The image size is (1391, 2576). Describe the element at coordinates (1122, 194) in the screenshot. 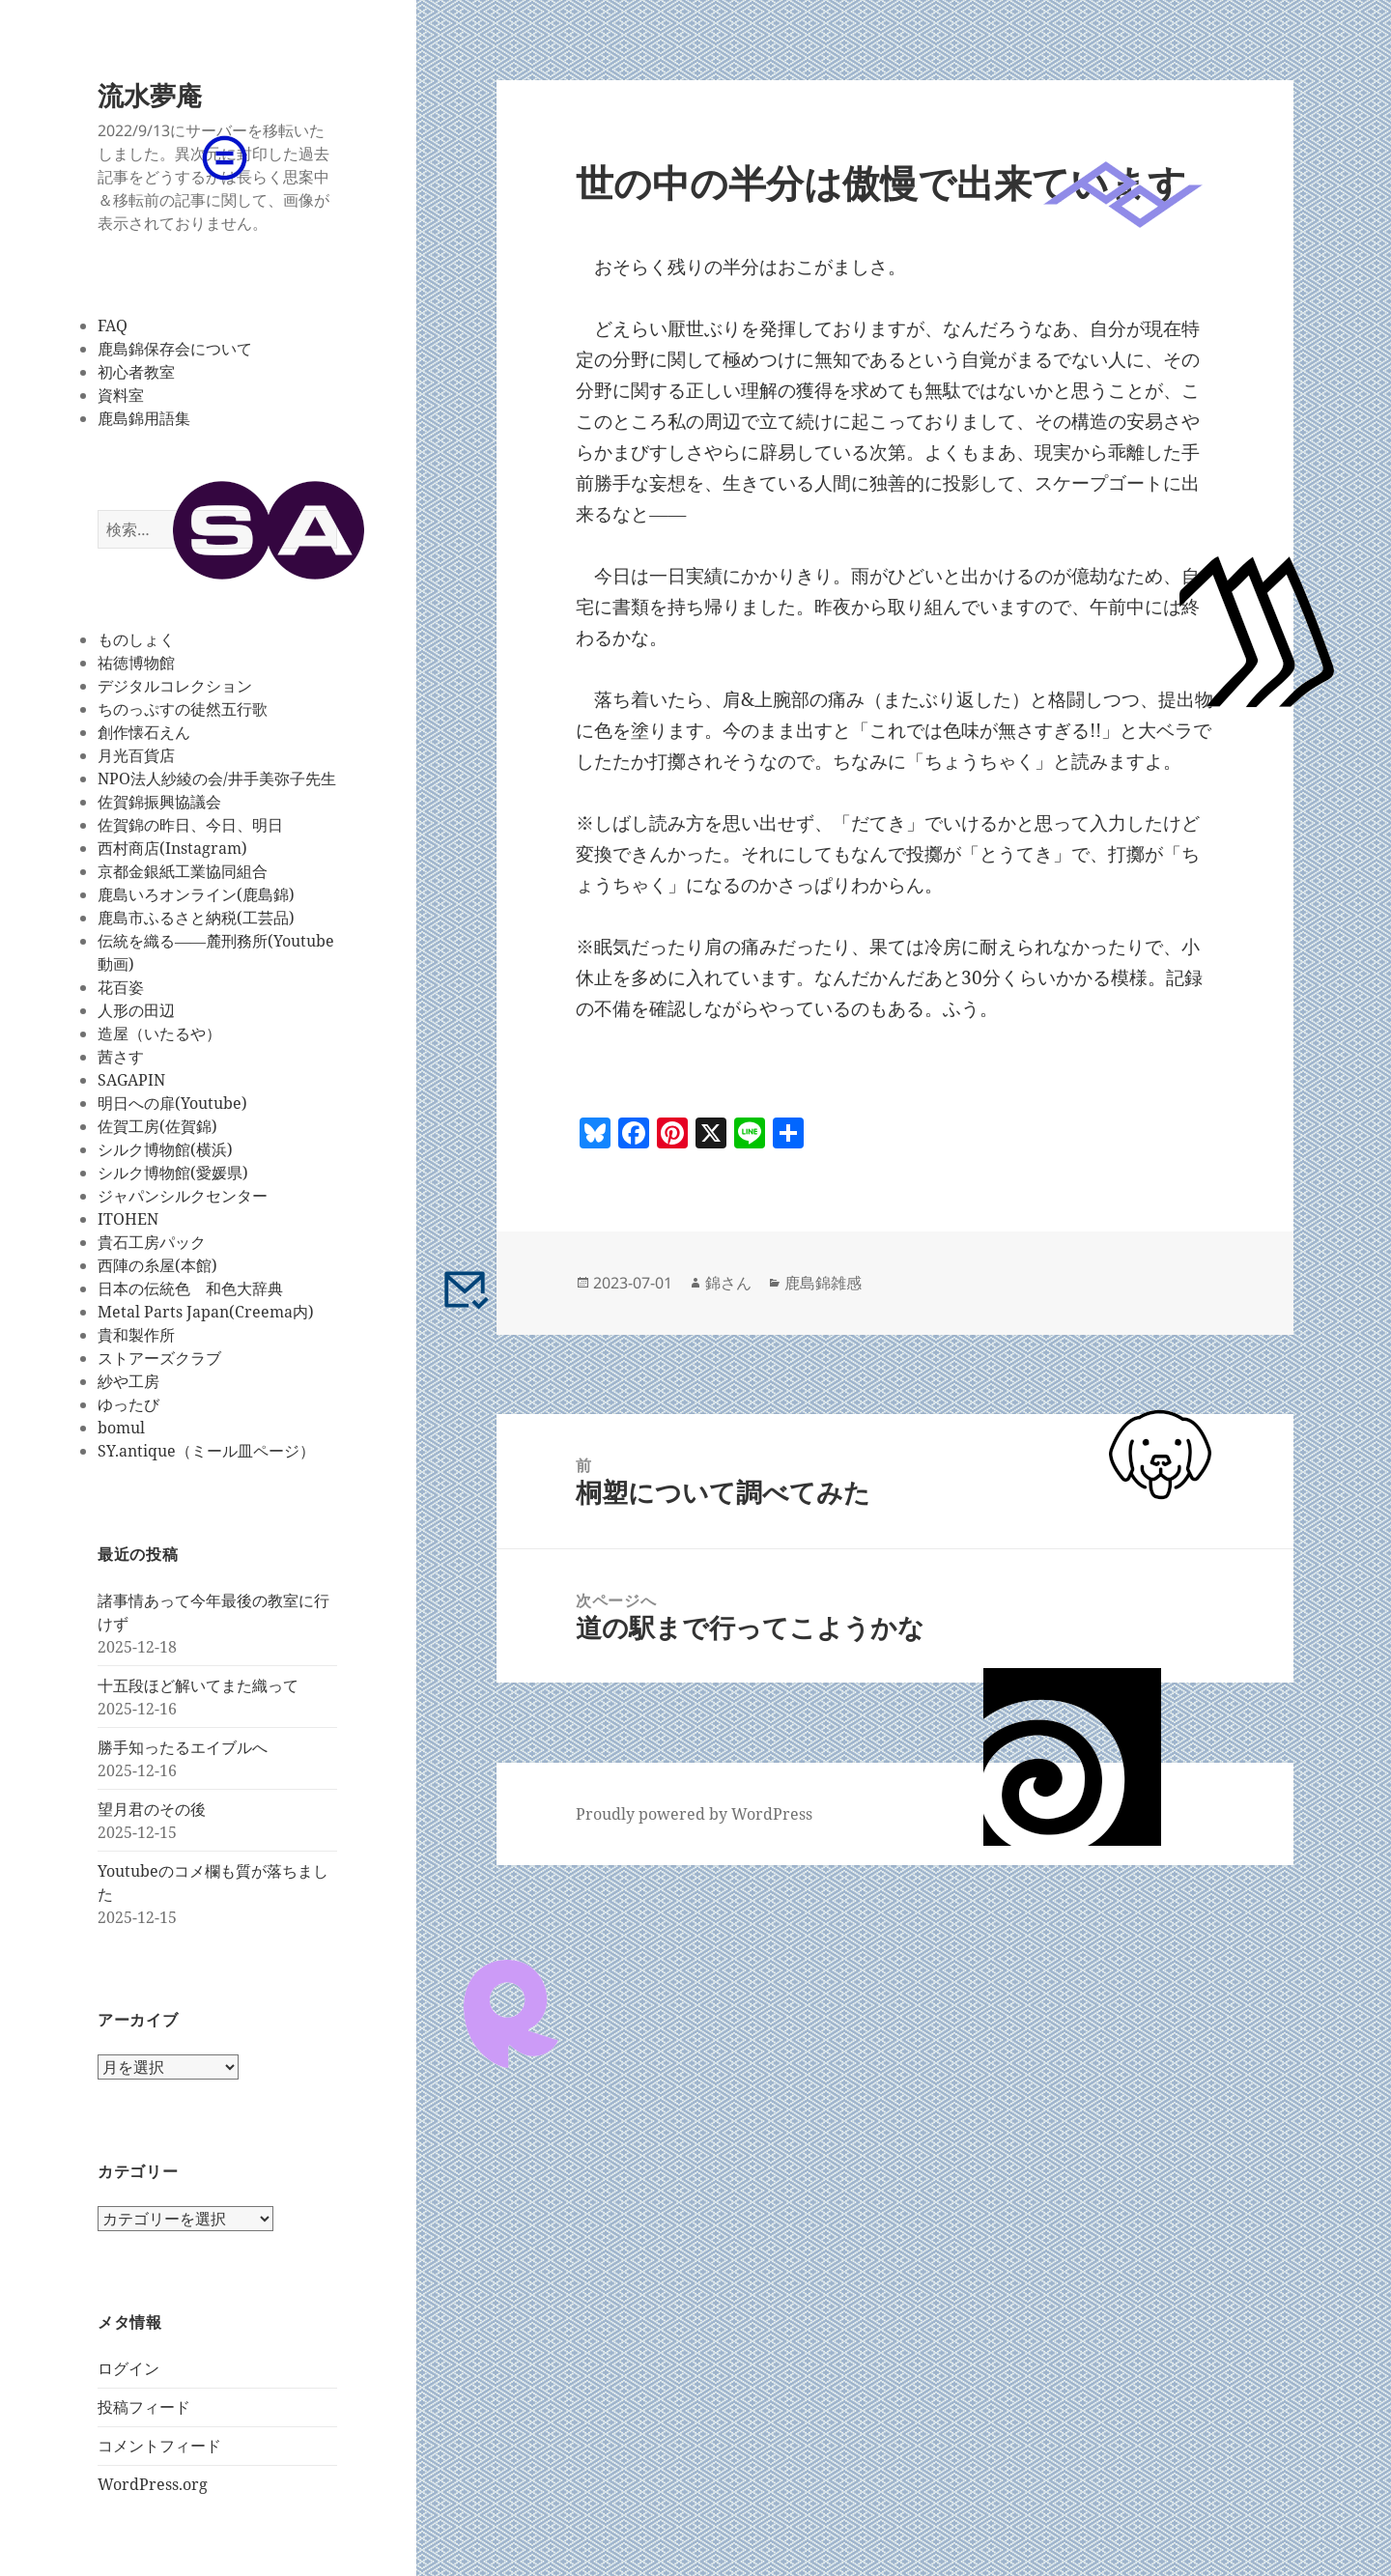

I see `Peak Design brand logo` at that location.